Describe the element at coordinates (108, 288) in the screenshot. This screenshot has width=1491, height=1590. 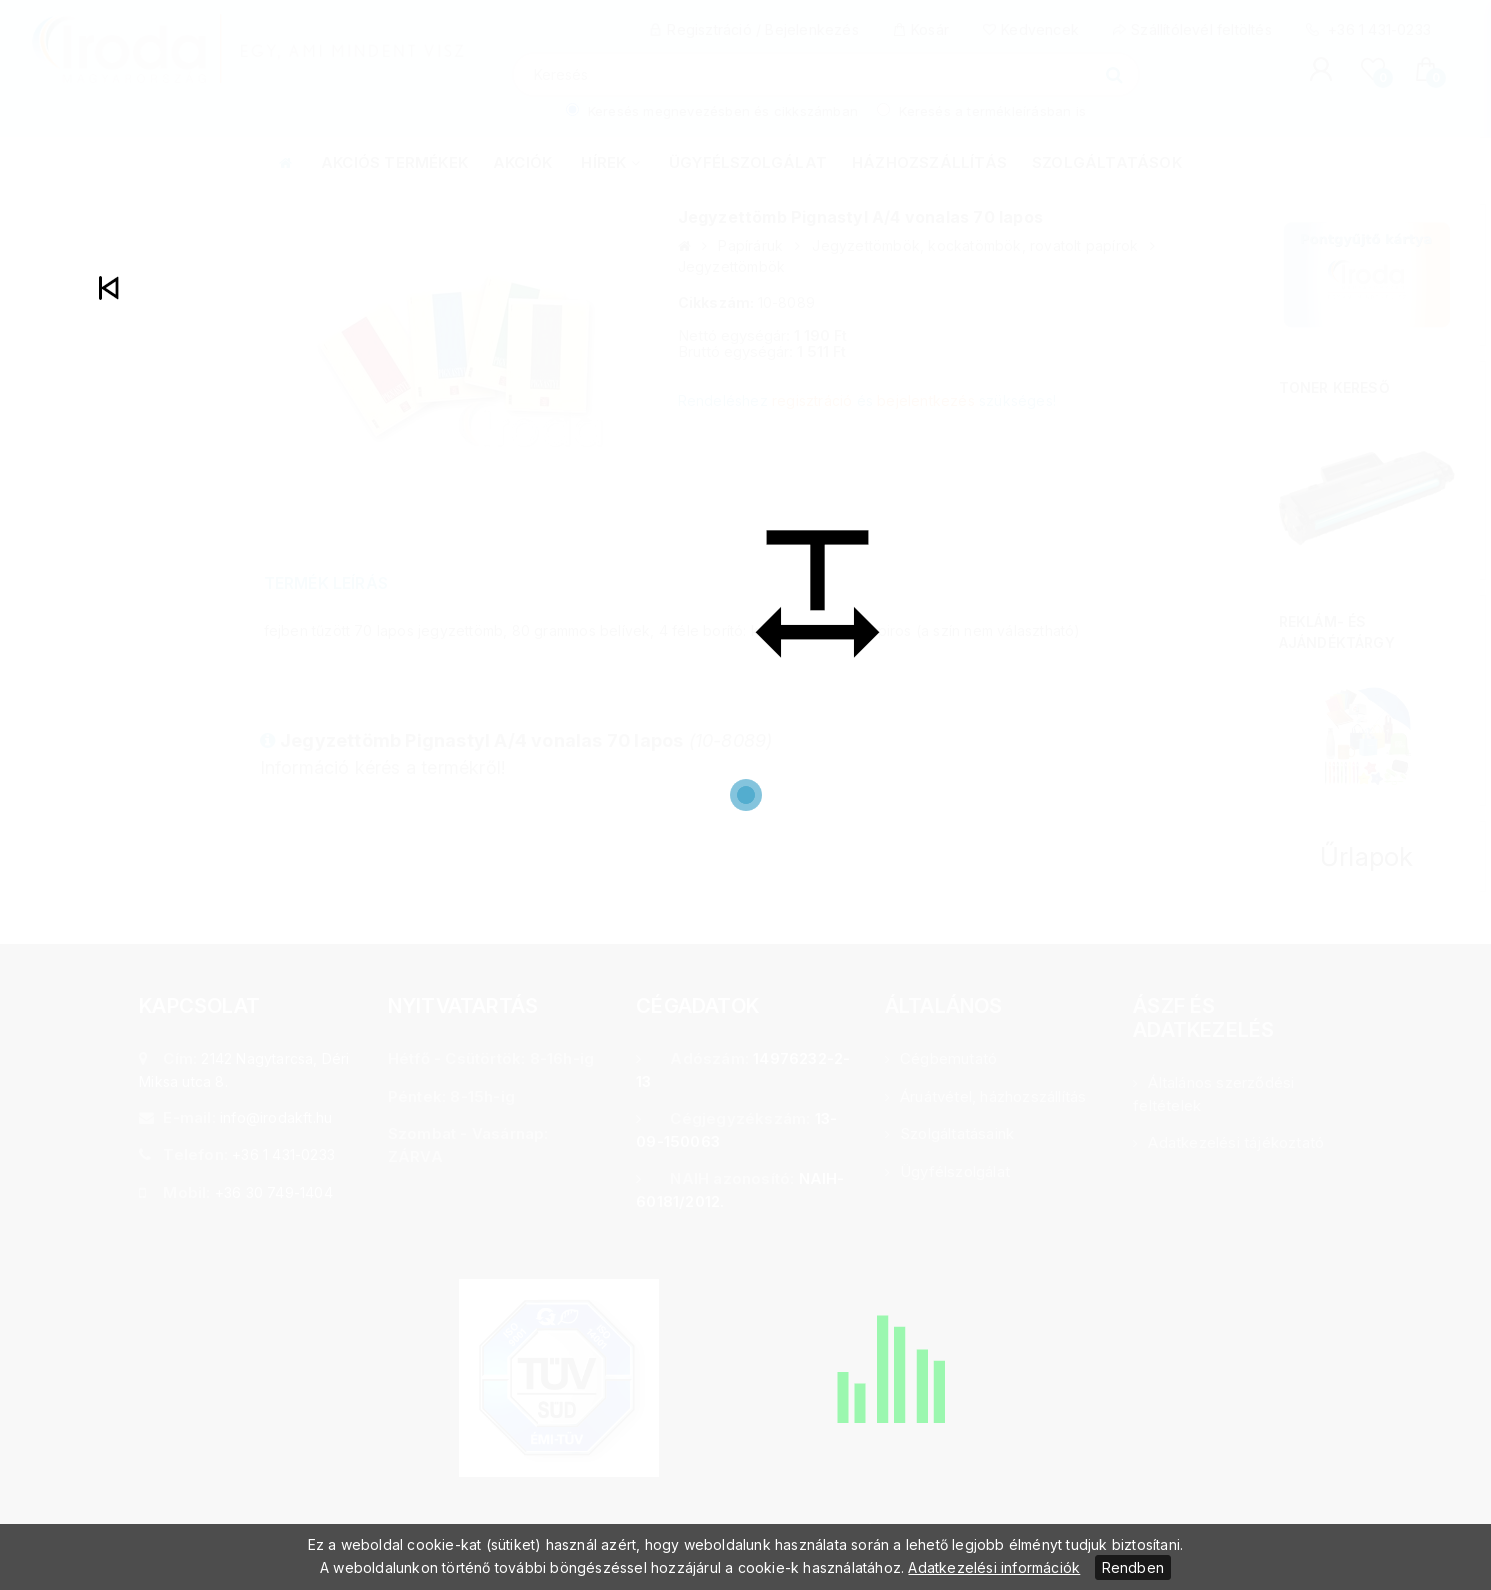
I see `skip to previous track` at that location.